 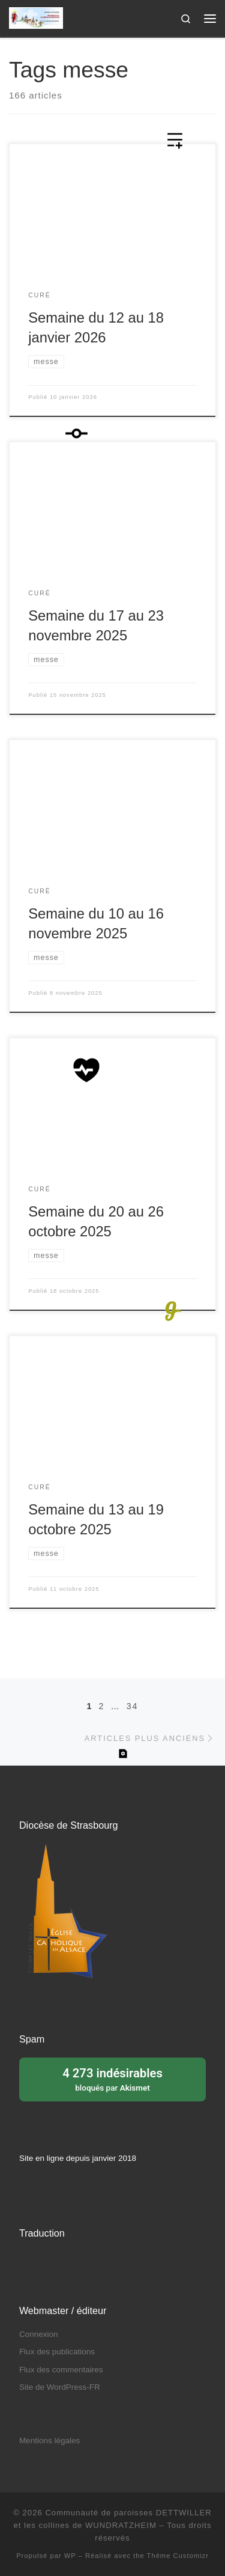 I want to click on access file settings or preferences, so click(x=123, y=1754).